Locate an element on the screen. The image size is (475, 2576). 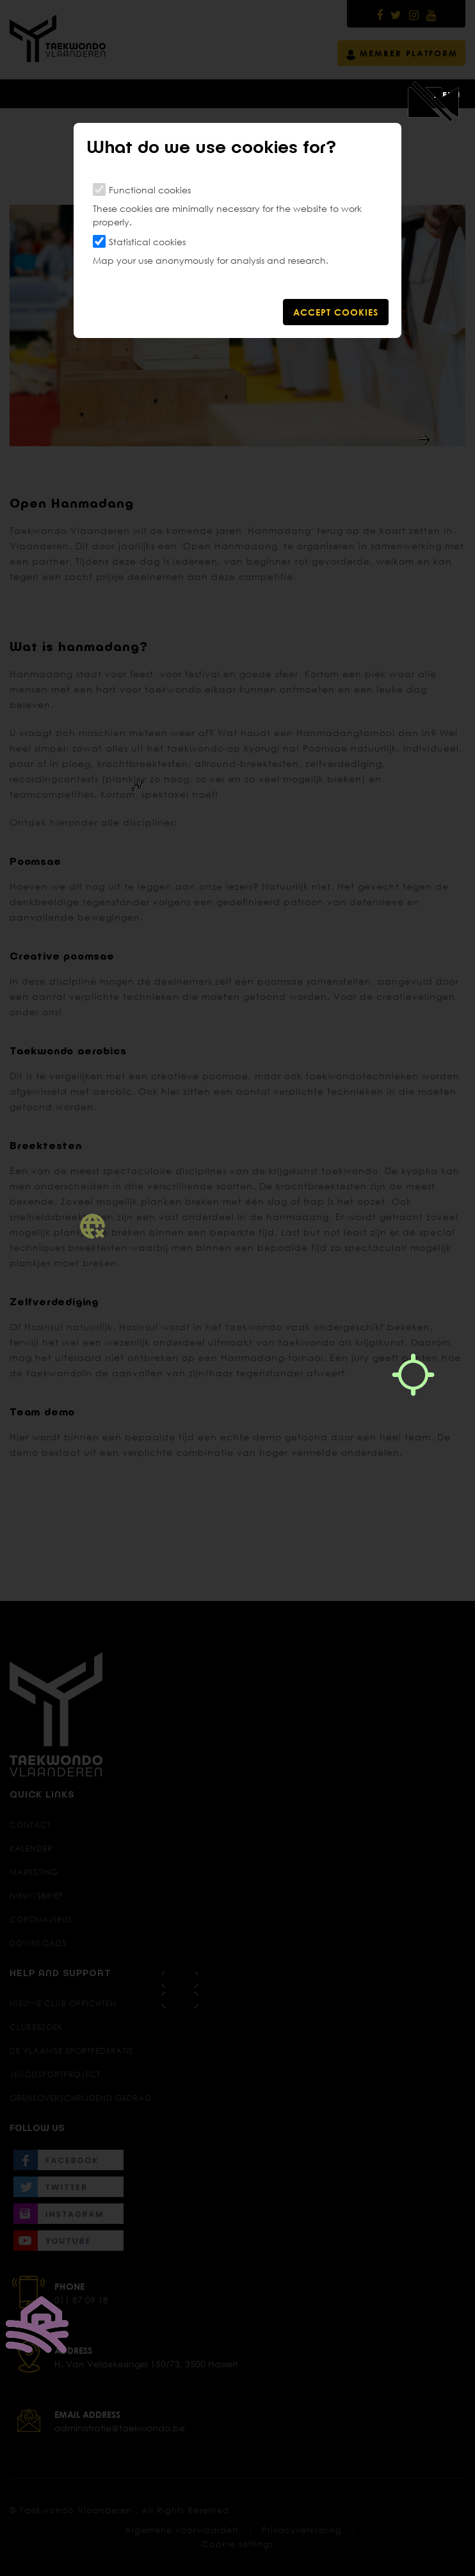
turn off camera or disable video is located at coordinates (433, 102).